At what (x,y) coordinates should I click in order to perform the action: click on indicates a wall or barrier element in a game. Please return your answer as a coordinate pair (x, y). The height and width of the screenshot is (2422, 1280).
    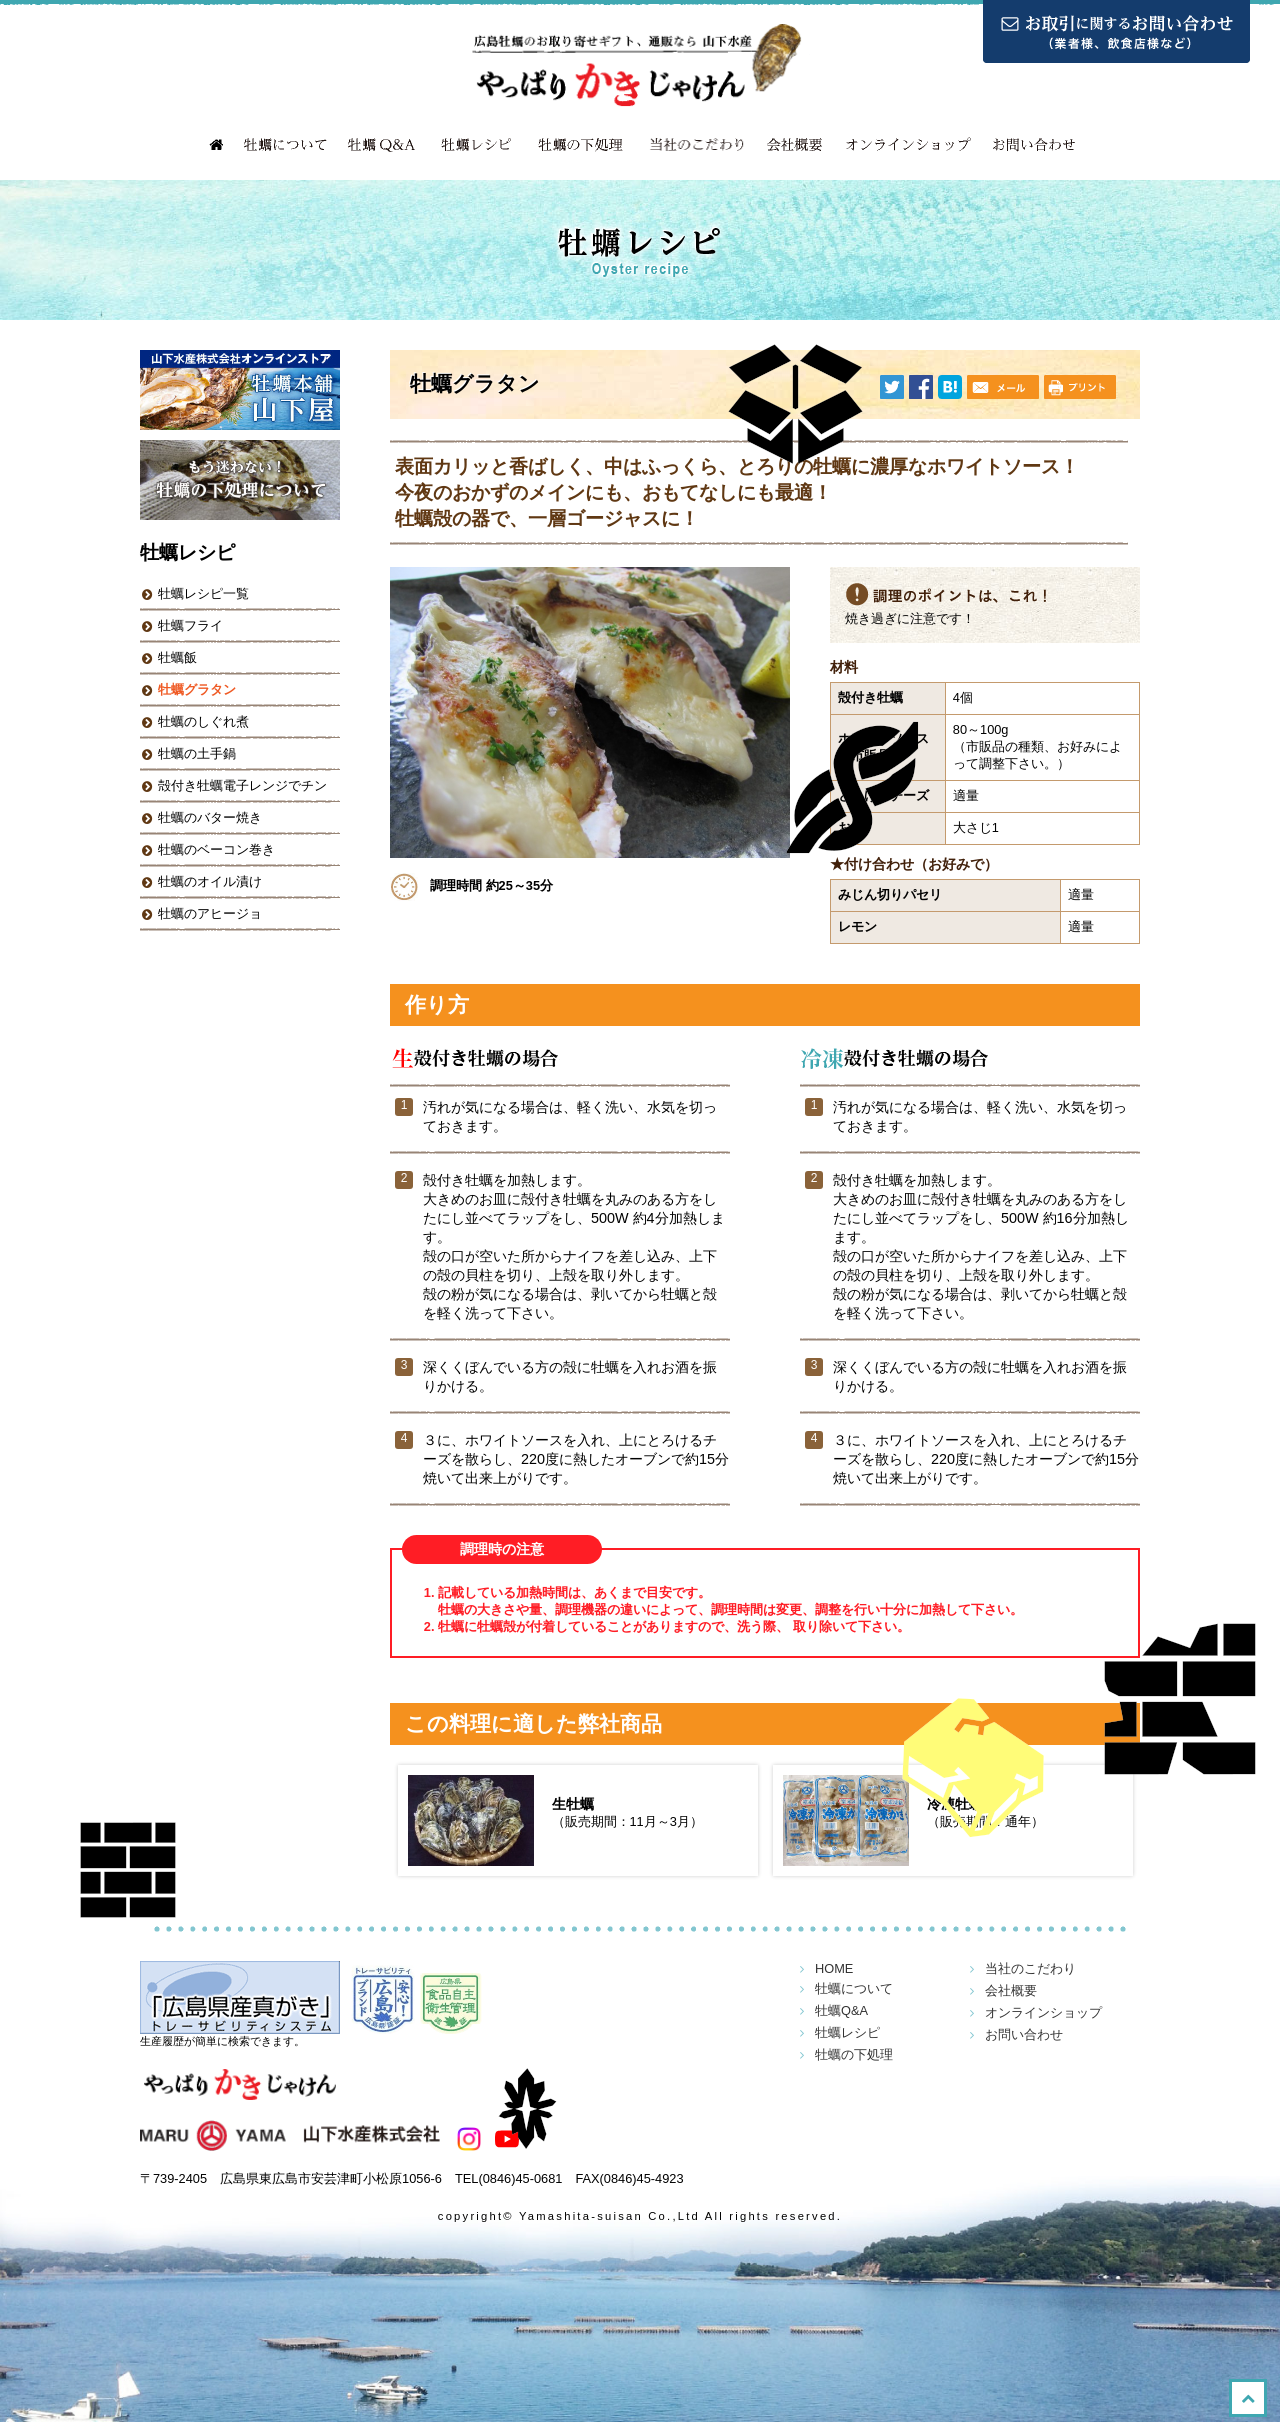
    Looking at the image, I should click on (128, 1870).